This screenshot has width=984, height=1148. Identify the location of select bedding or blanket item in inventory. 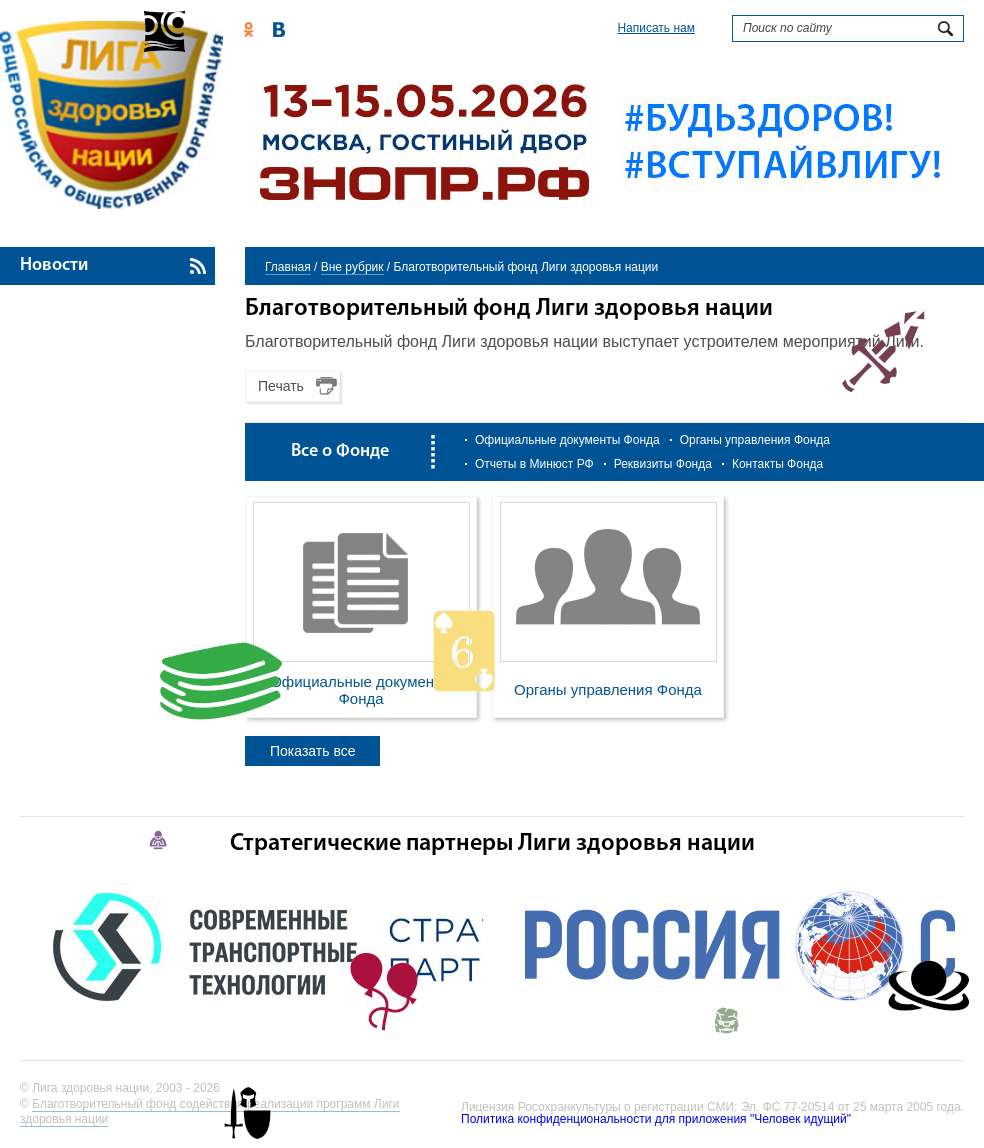
(221, 681).